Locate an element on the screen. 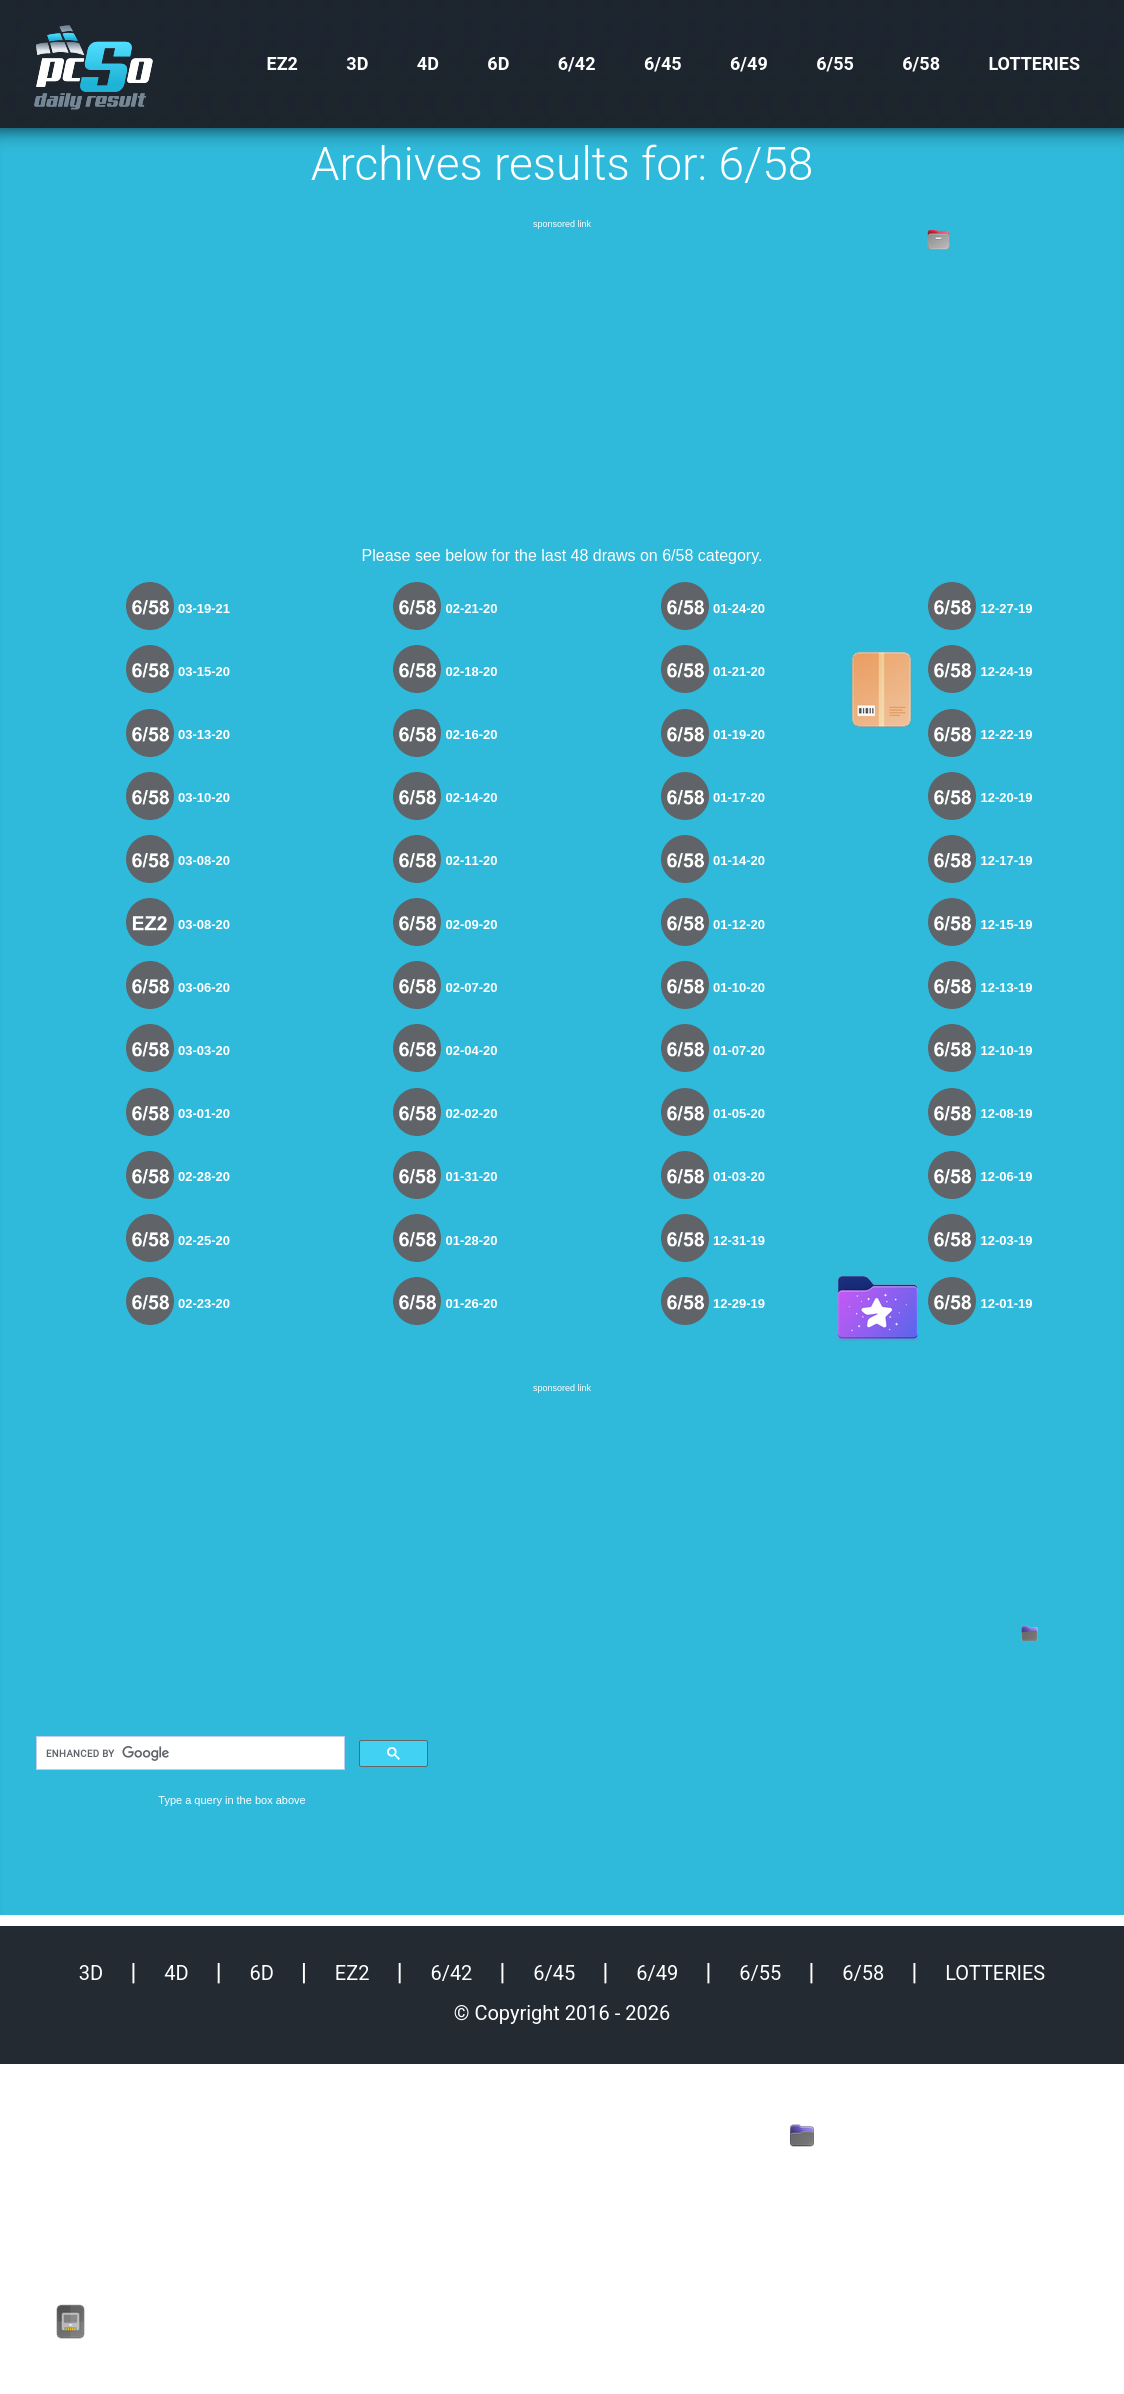 The width and height of the screenshot is (1124, 2394). open the file manager is located at coordinates (938, 239).